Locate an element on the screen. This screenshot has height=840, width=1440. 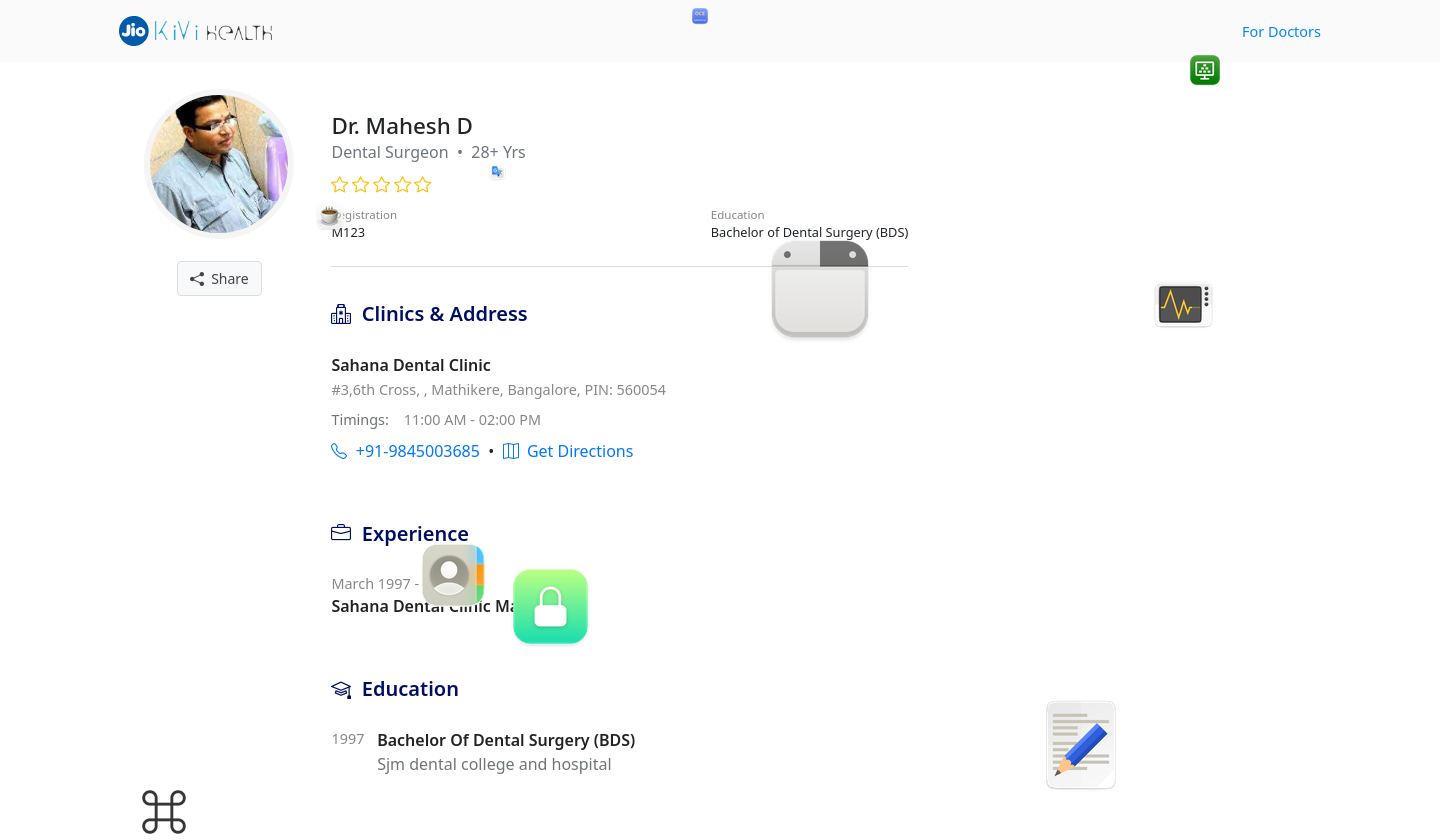
launch htop system monitor application is located at coordinates (1183, 304).